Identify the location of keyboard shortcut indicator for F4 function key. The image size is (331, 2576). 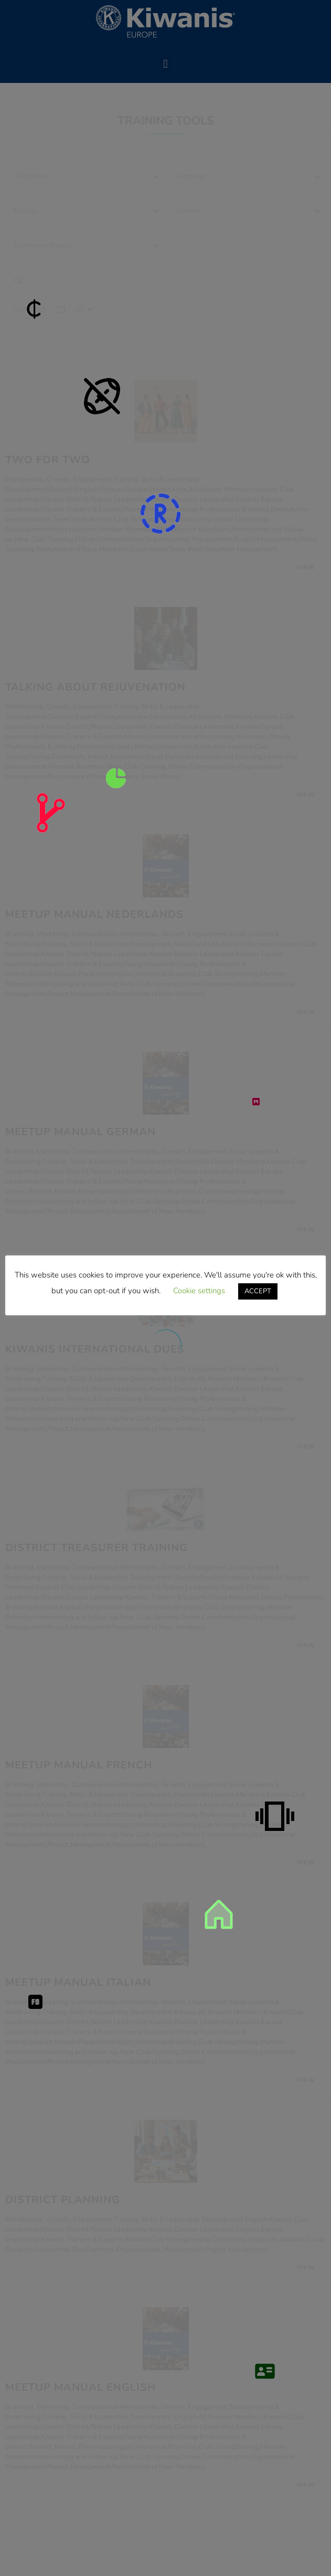
(256, 1102).